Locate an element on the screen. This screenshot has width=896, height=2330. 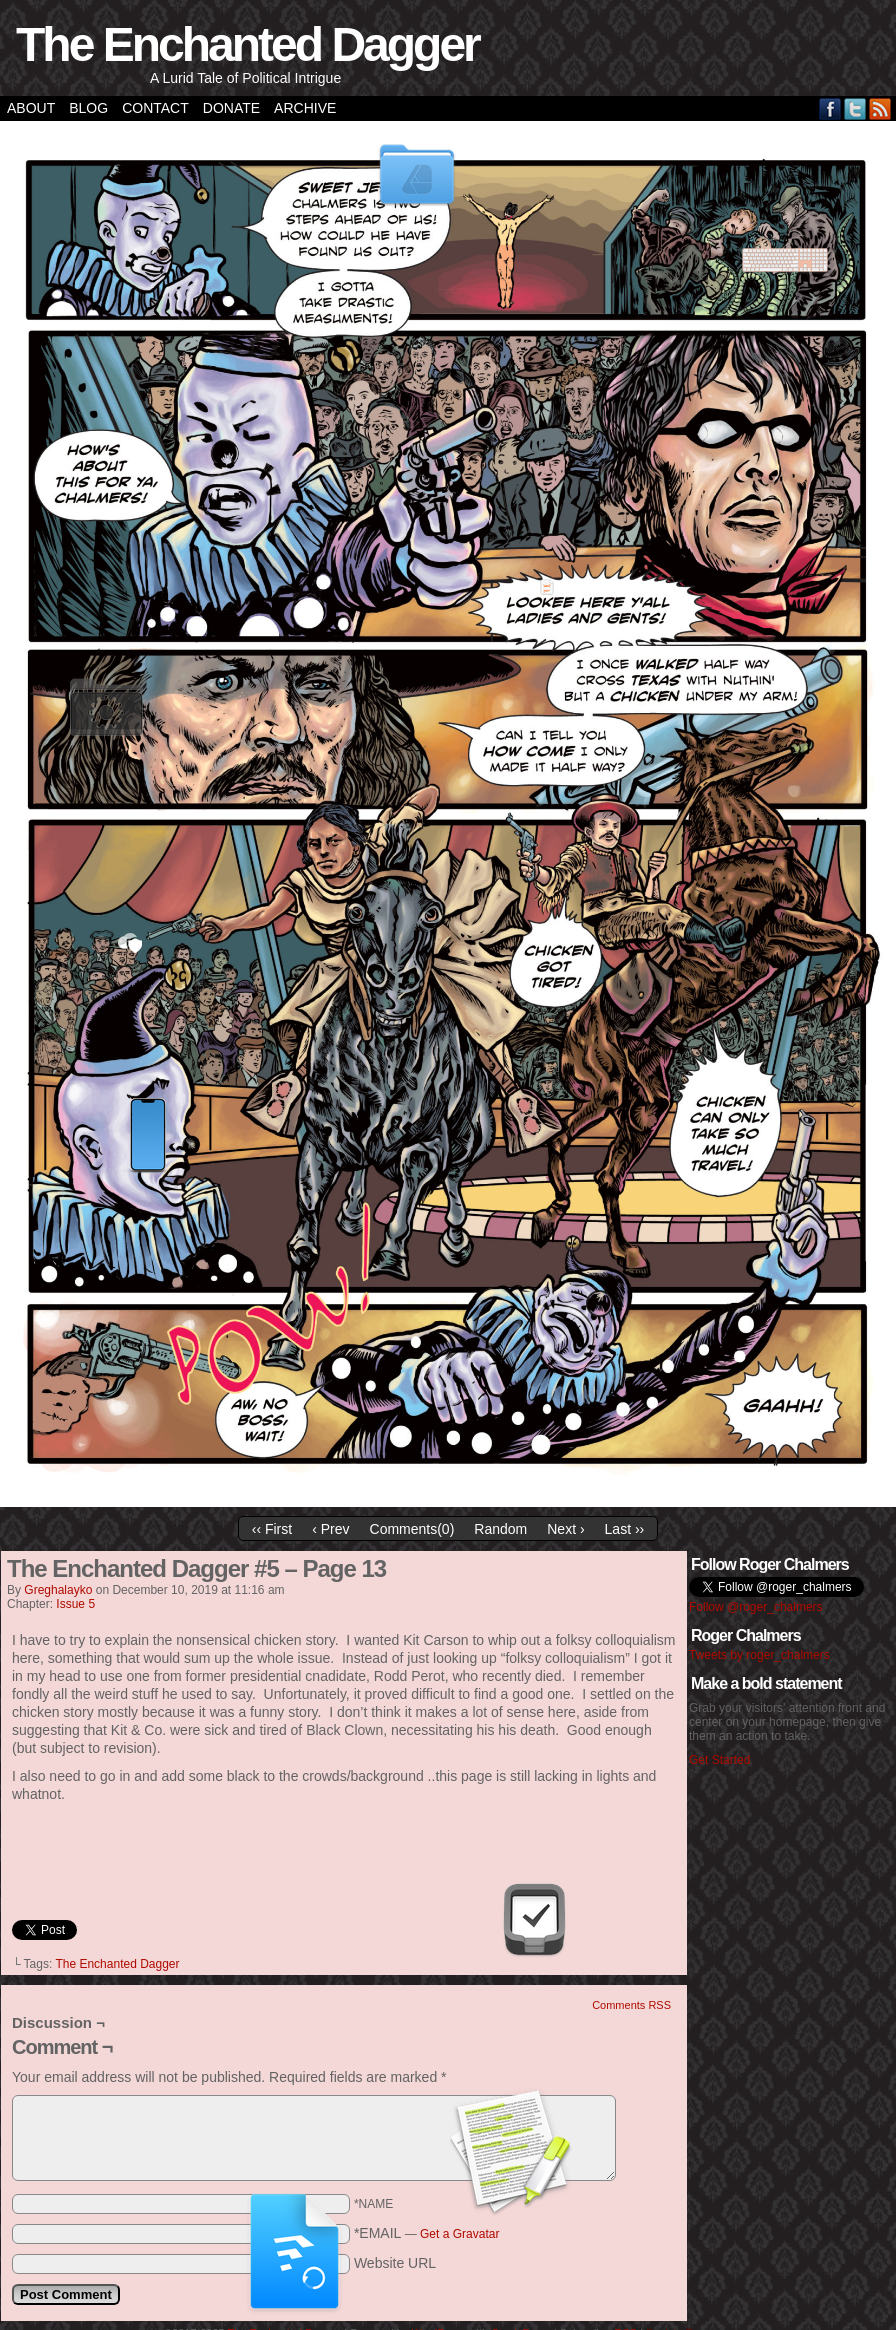
indicates a connected iPhone device is located at coordinates (148, 1136).